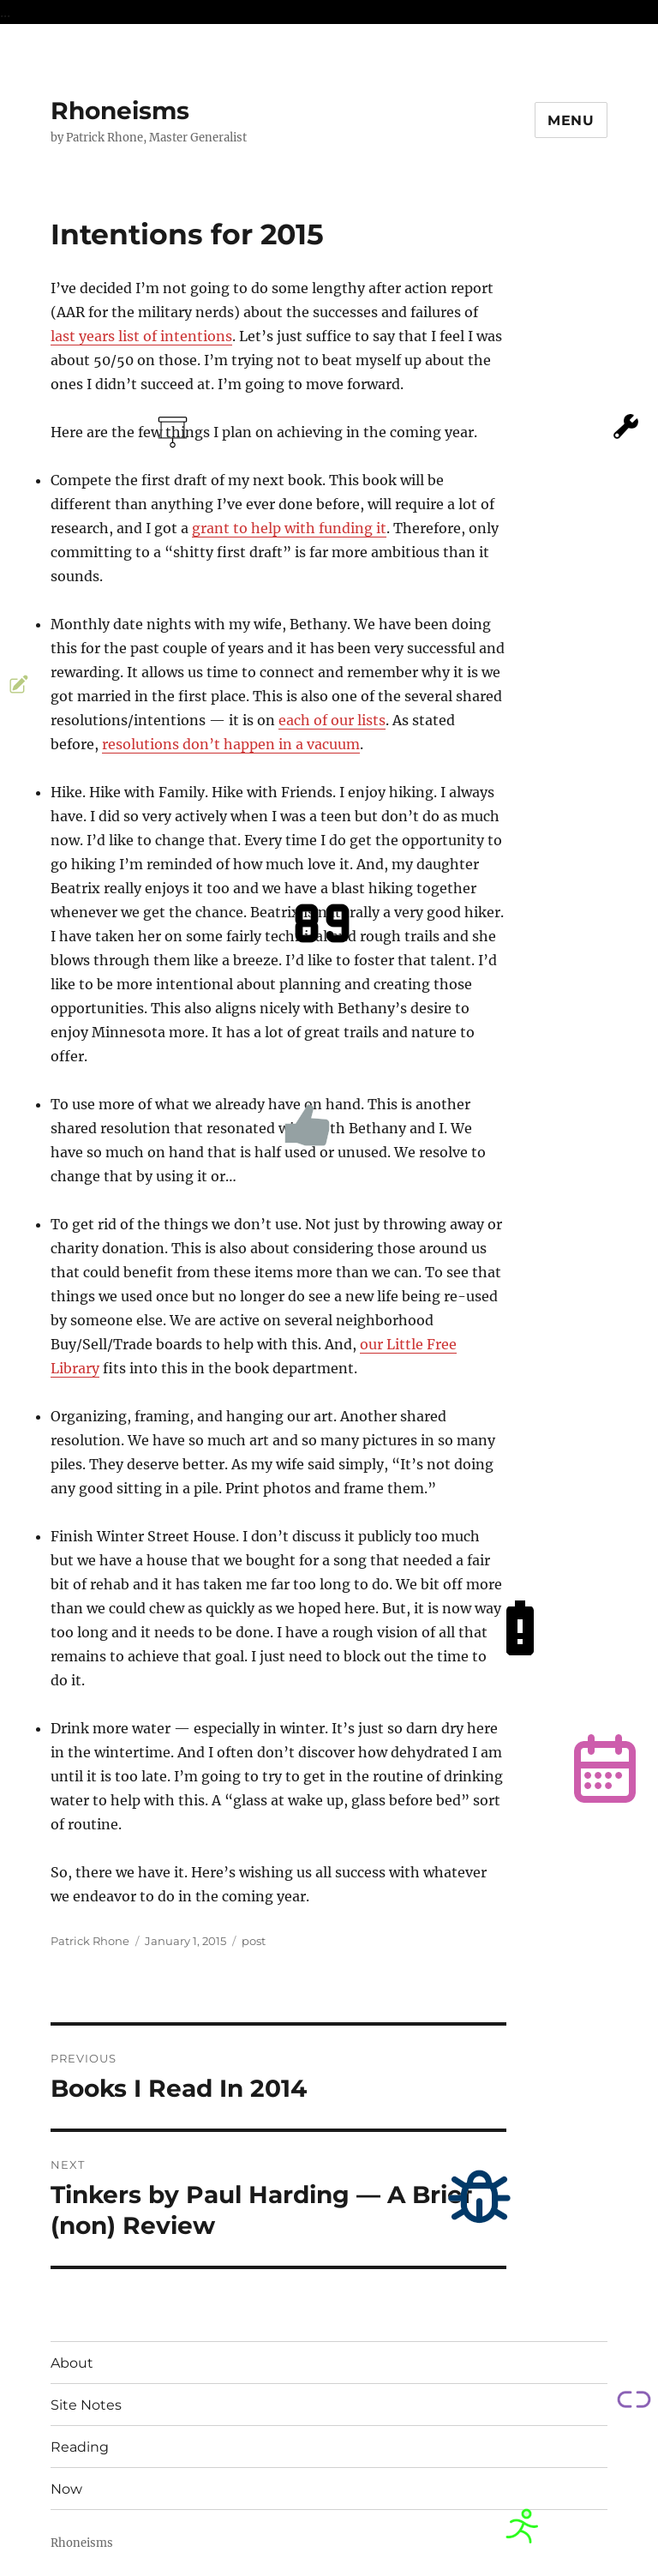 The height and width of the screenshot is (2576, 658). I want to click on displays the number 89 as a count or badge indicator, so click(322, 923).